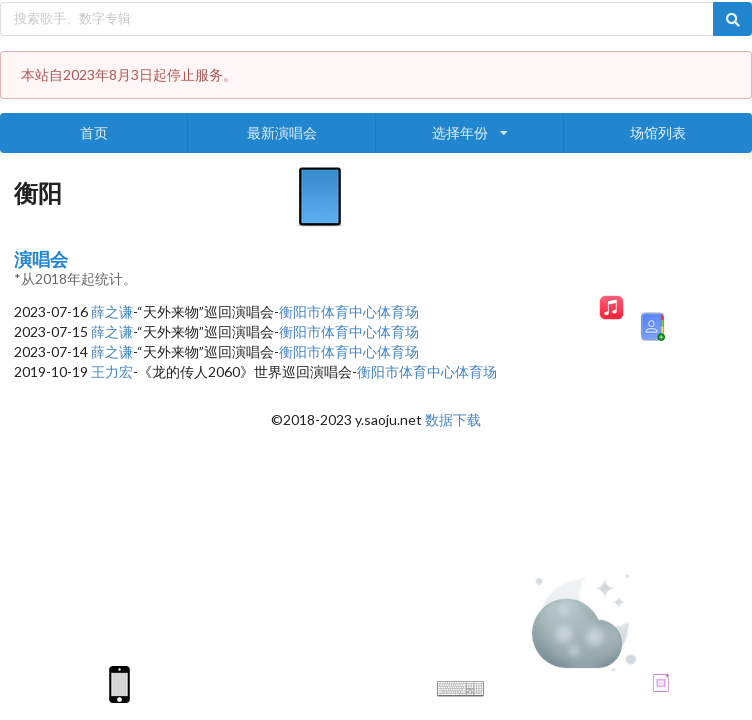 Image resolution: width=752 pixels, height=720 pixels. Describe the element at coordinates (611, 307) in the screenshot. I see `open apple music app` at that location.